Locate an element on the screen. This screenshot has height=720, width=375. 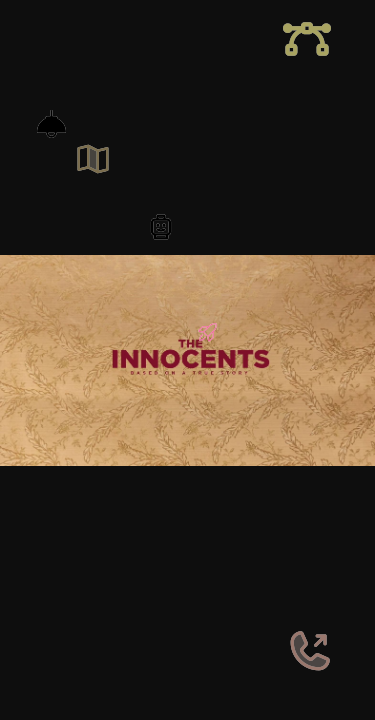
edit vector path curves is located at coordinates (307, 39).